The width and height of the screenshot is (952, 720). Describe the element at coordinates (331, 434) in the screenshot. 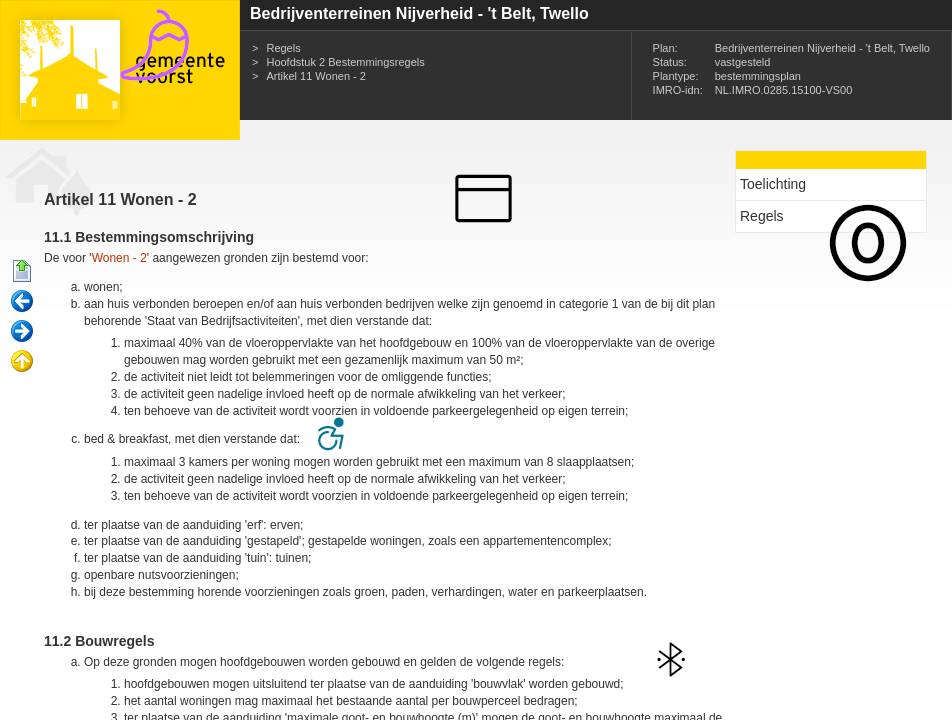

I see `indicates wheelchair accessible facilities` at that location.